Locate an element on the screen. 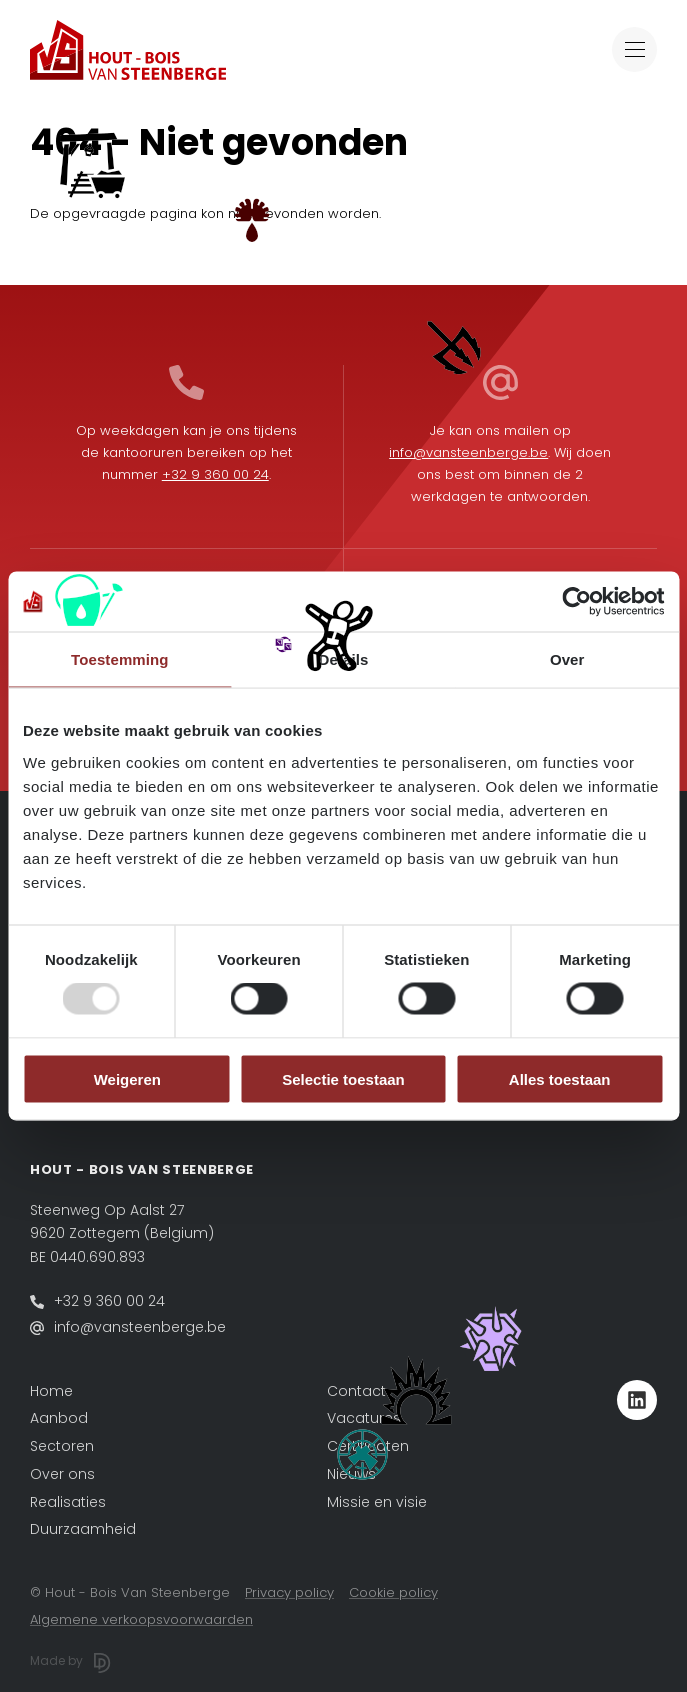 The height and width of the screenshot is (1692, 687). access gold mine resource building is located at coordinates (92, 165).